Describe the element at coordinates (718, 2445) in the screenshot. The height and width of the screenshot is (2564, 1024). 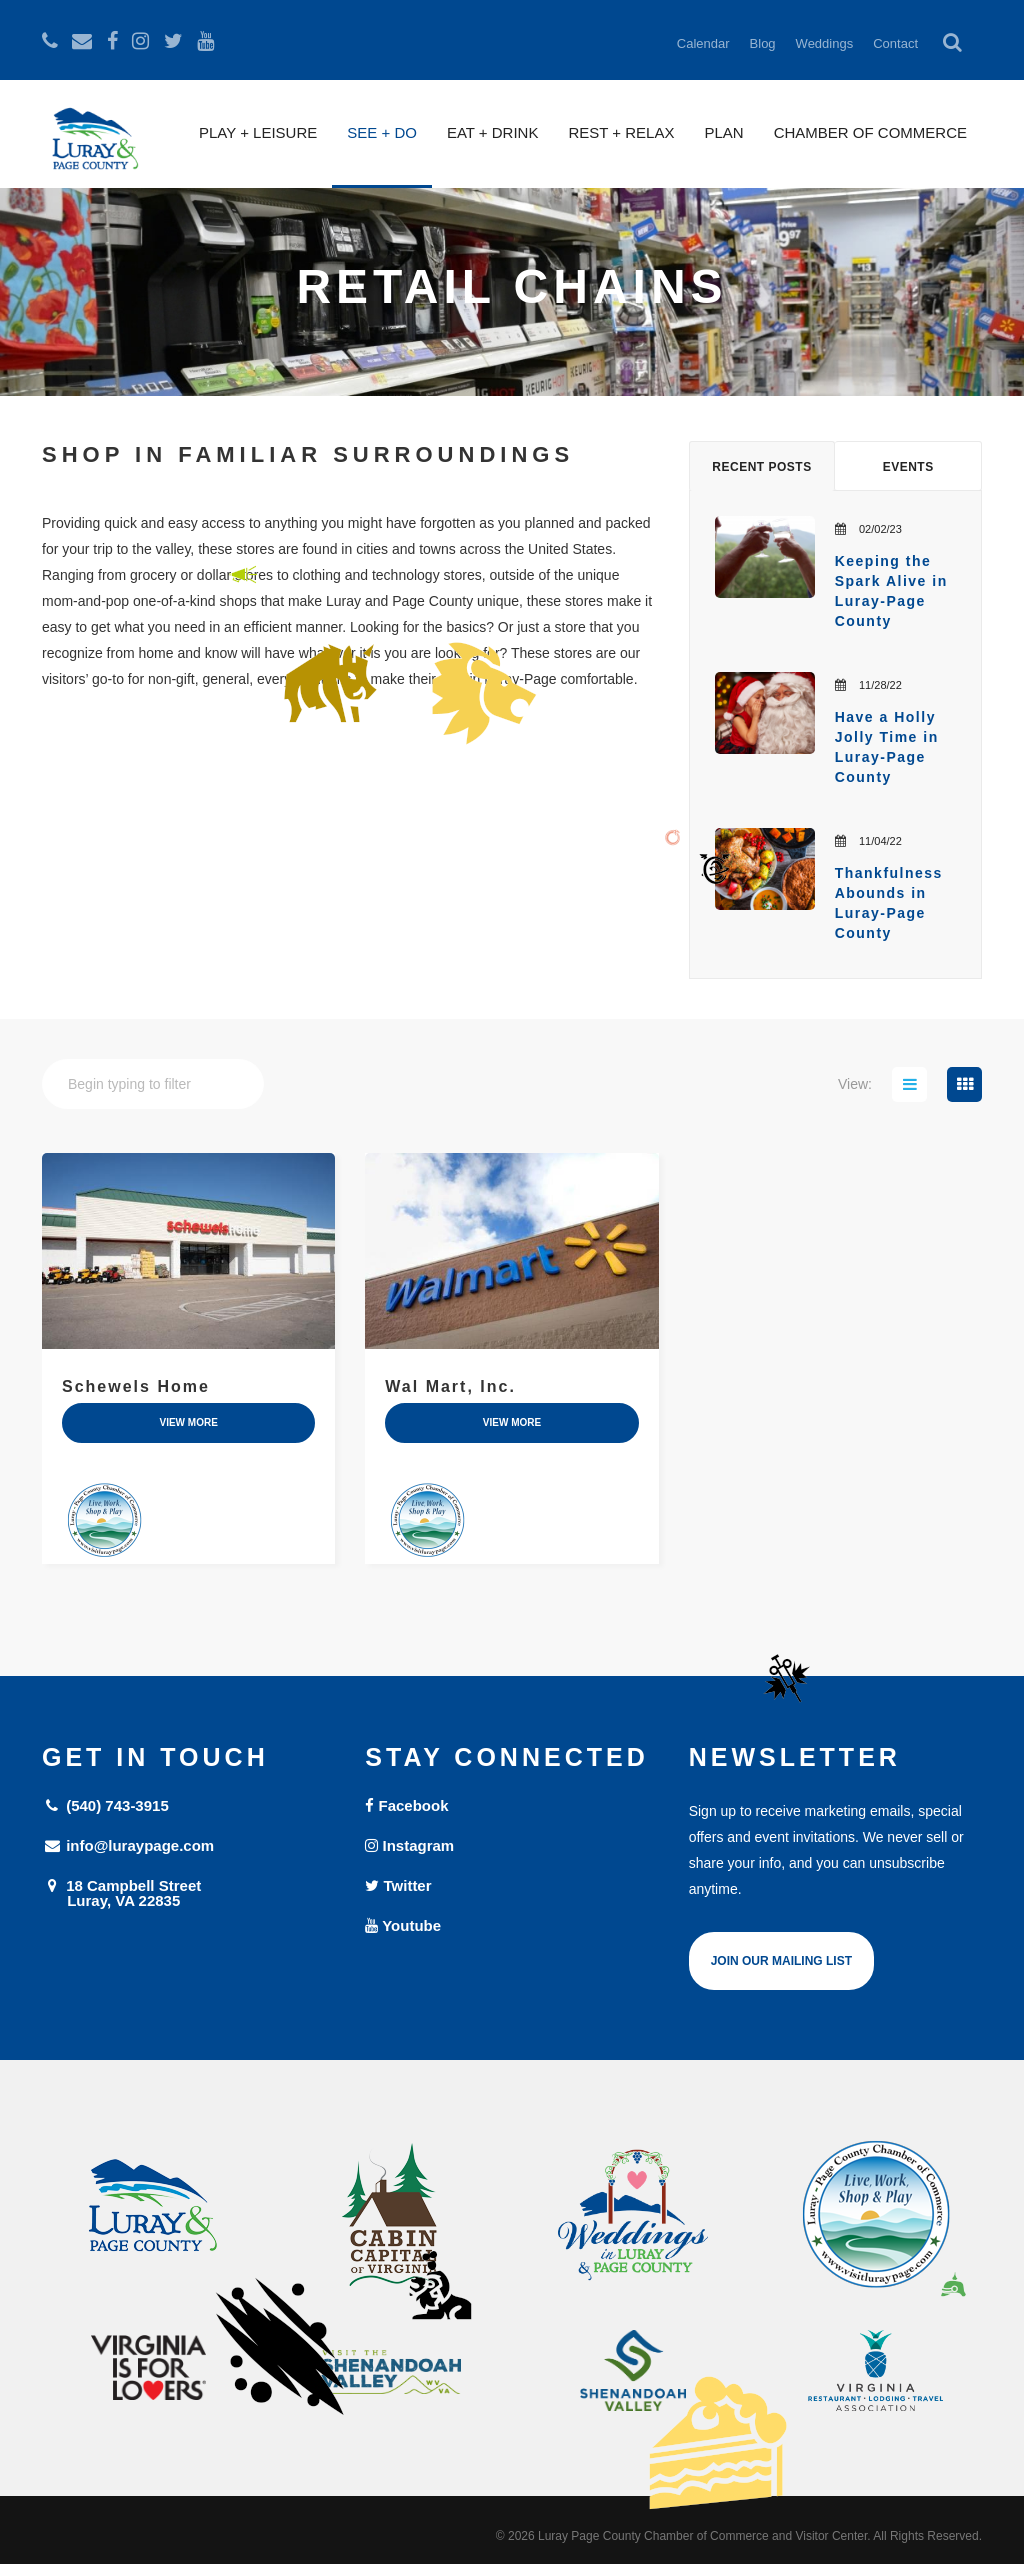
I see `view birthday or celebration events` at that location.